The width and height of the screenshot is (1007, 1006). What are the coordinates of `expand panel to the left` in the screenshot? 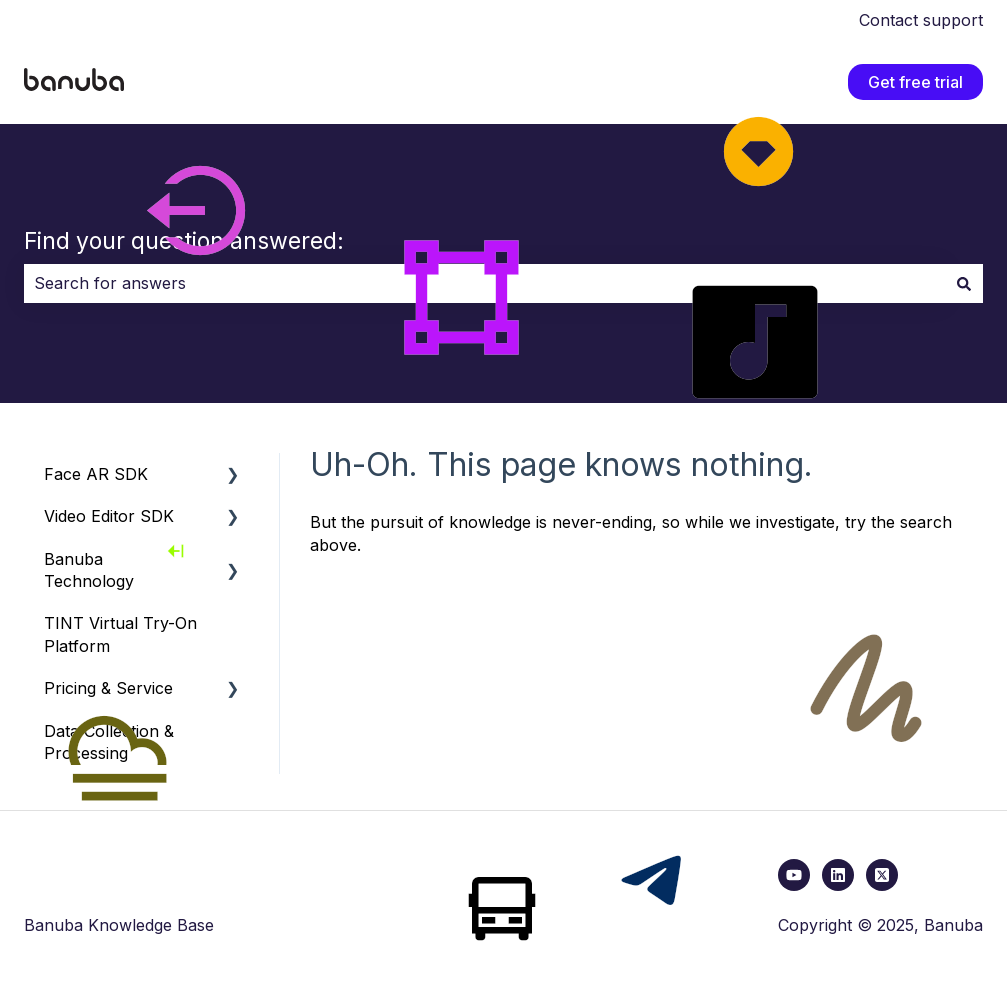 It's located at (176, 551).